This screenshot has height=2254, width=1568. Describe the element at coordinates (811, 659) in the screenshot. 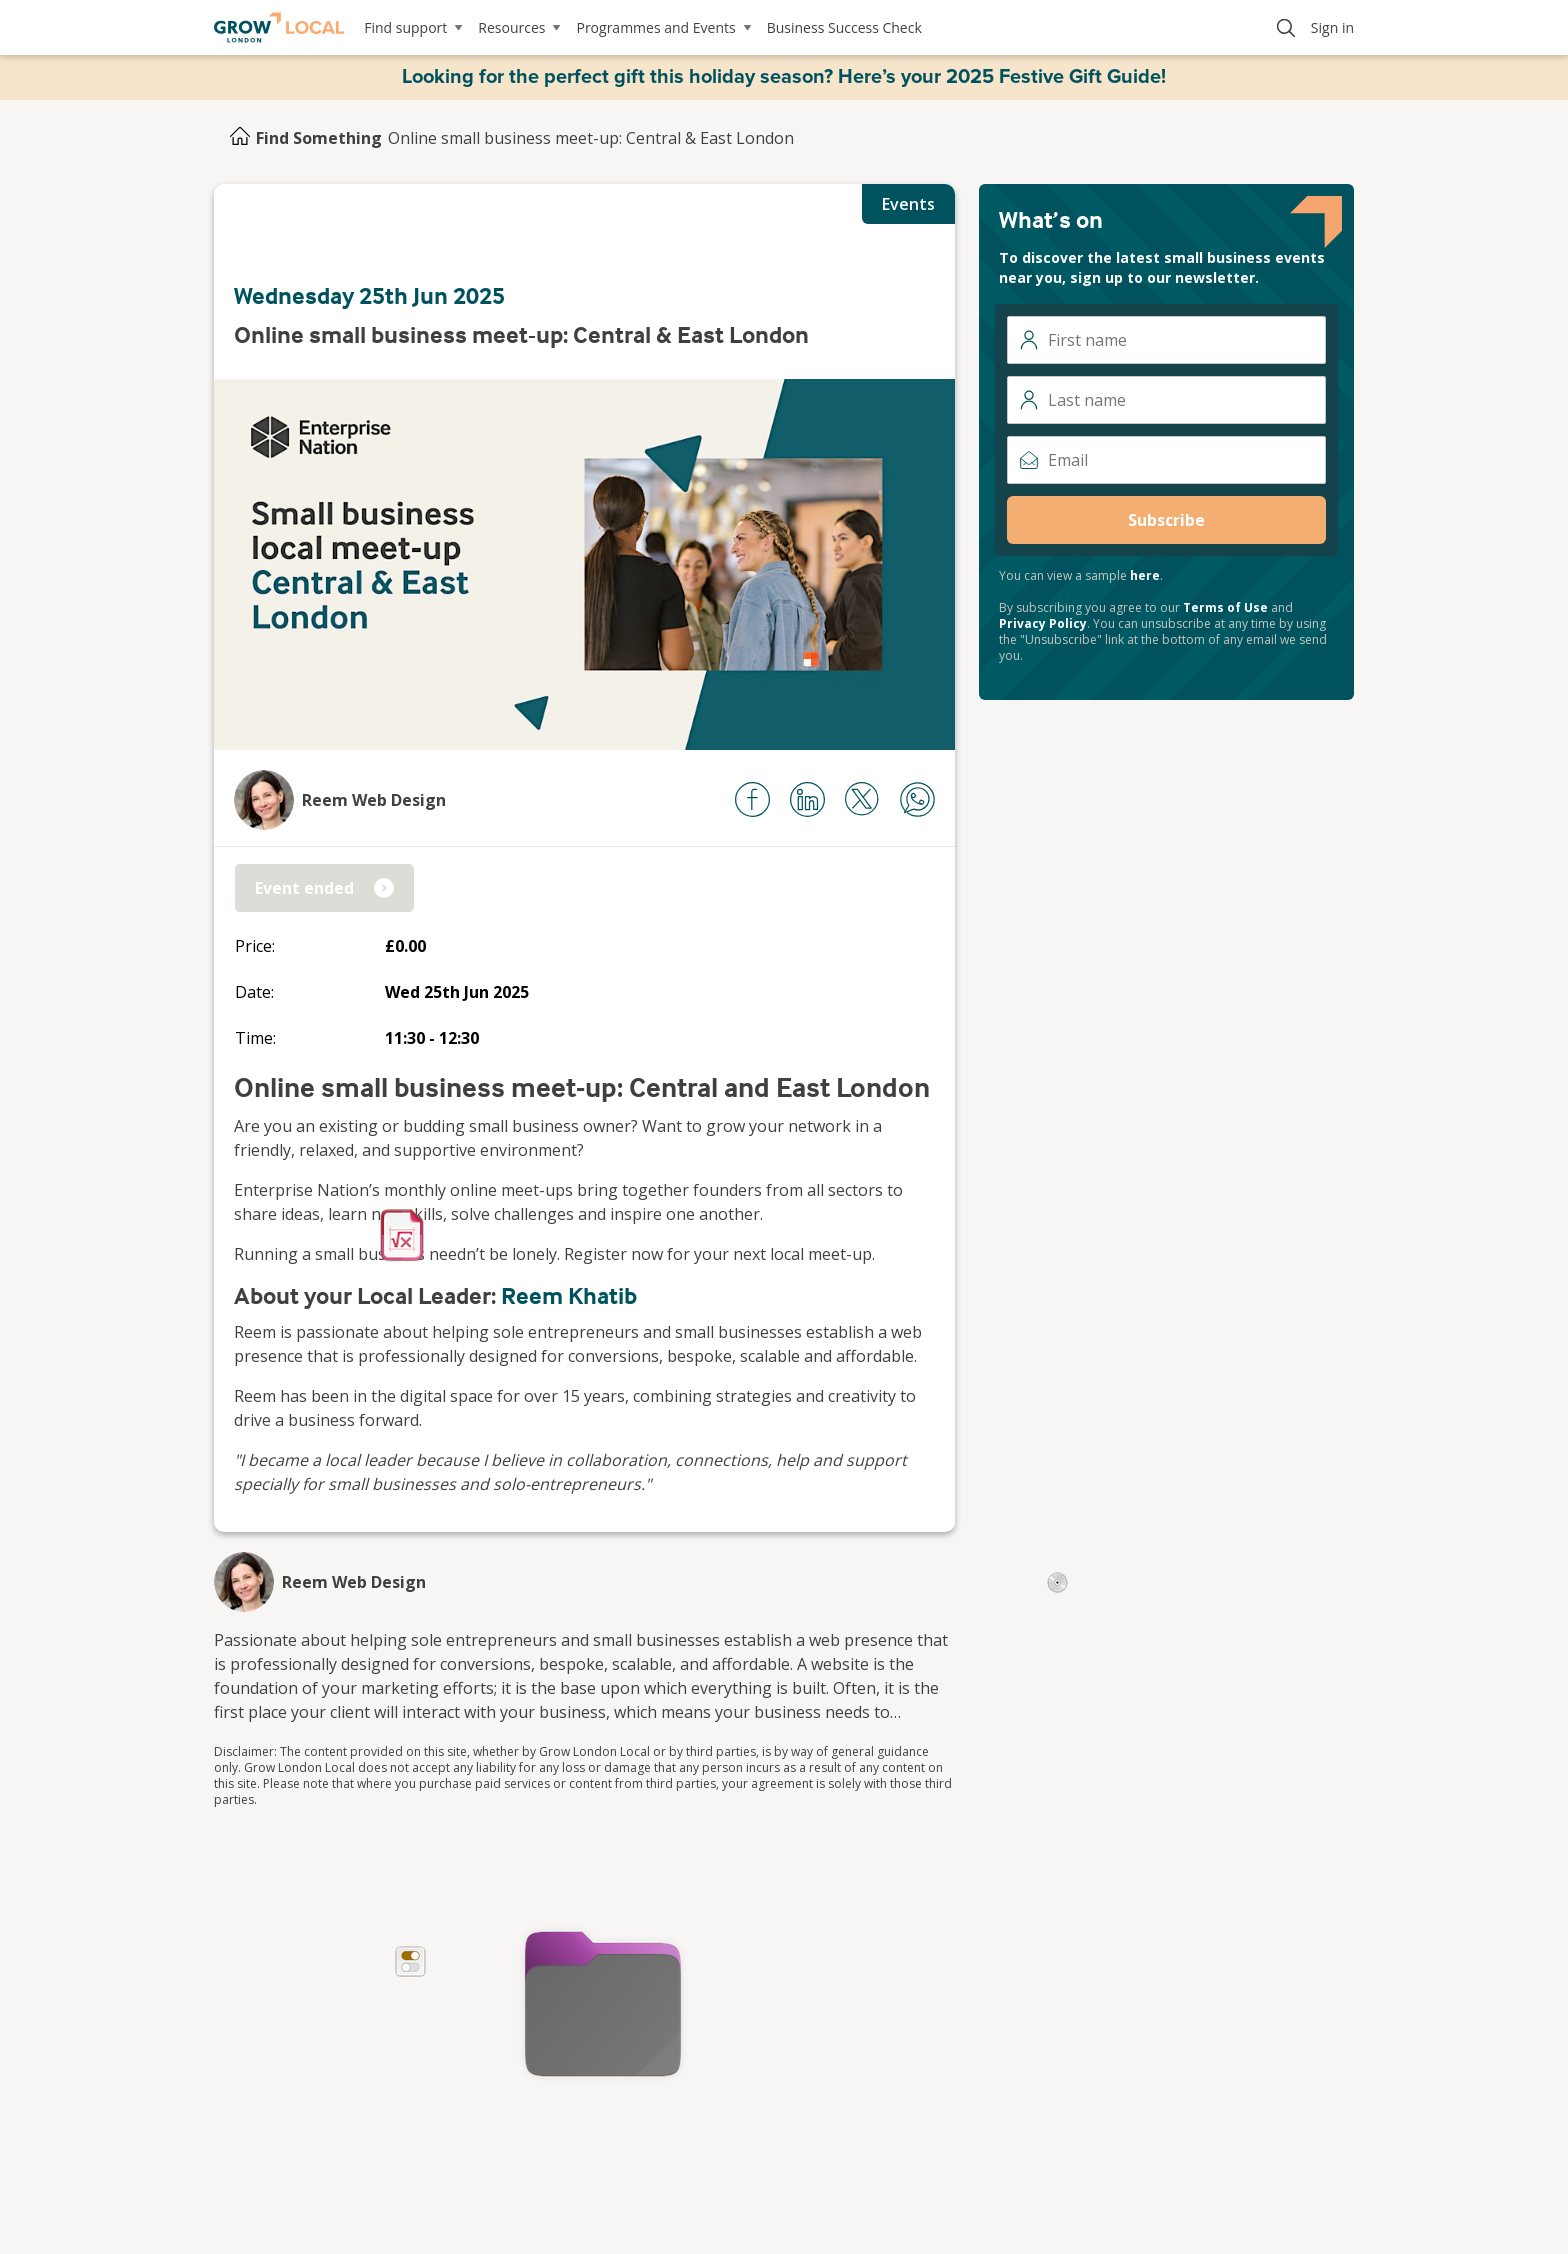

I see `switch to the bottom-left workspace` at that location.